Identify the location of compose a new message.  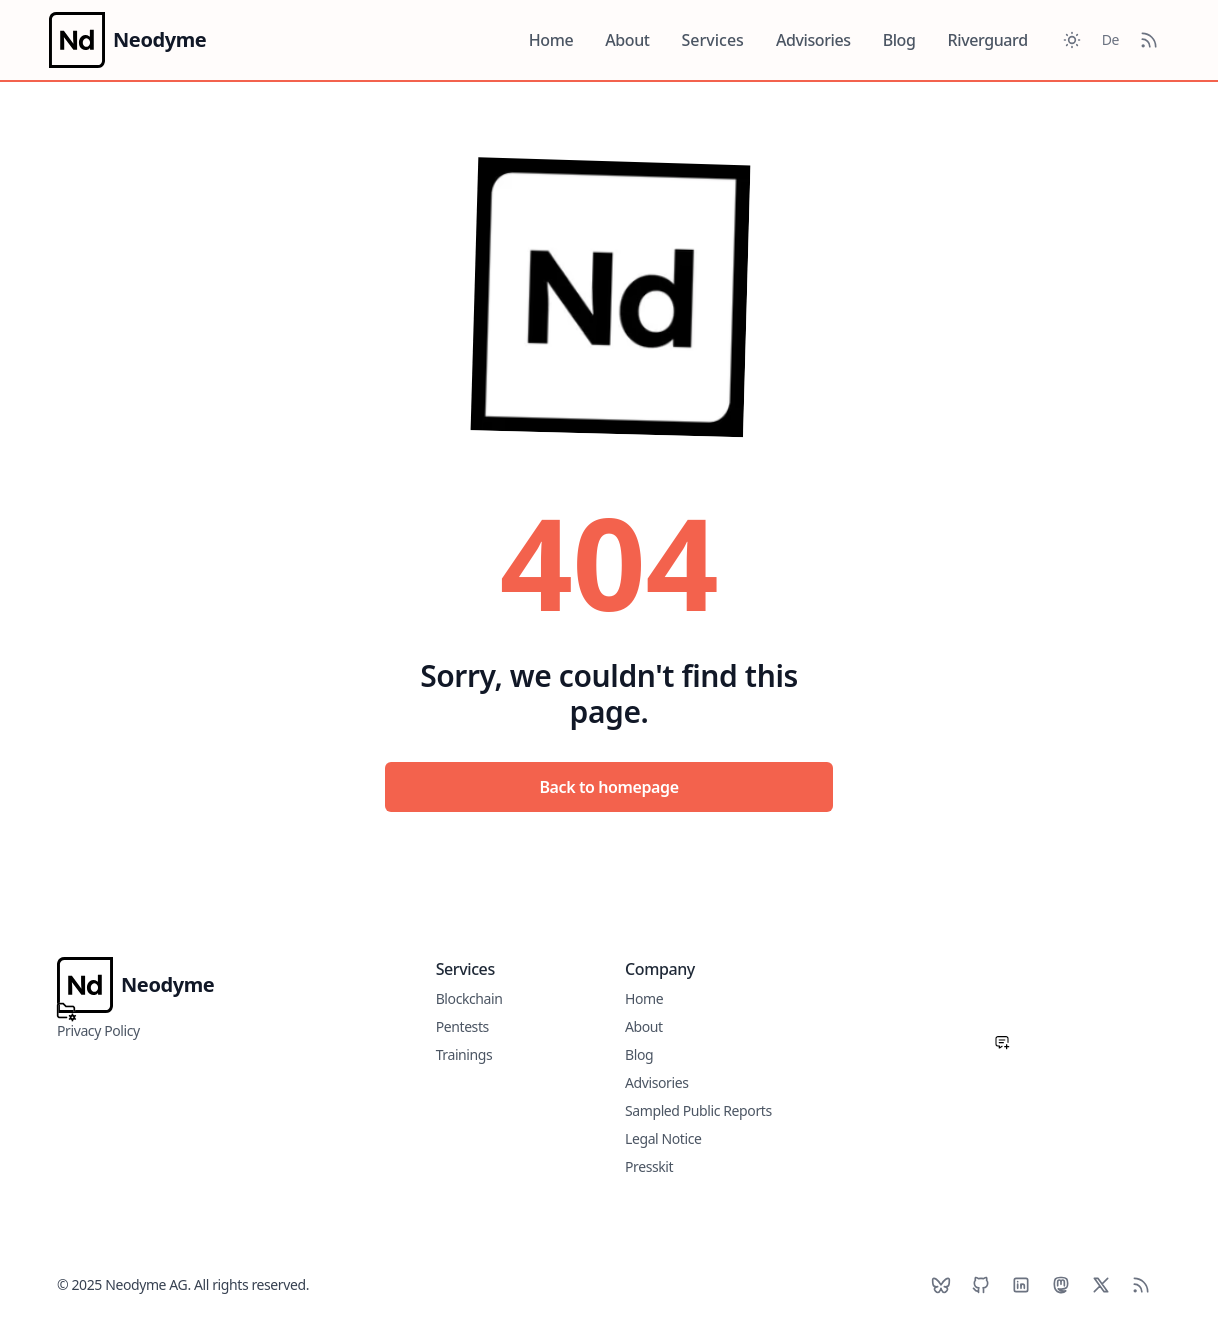
(1002, 1042).